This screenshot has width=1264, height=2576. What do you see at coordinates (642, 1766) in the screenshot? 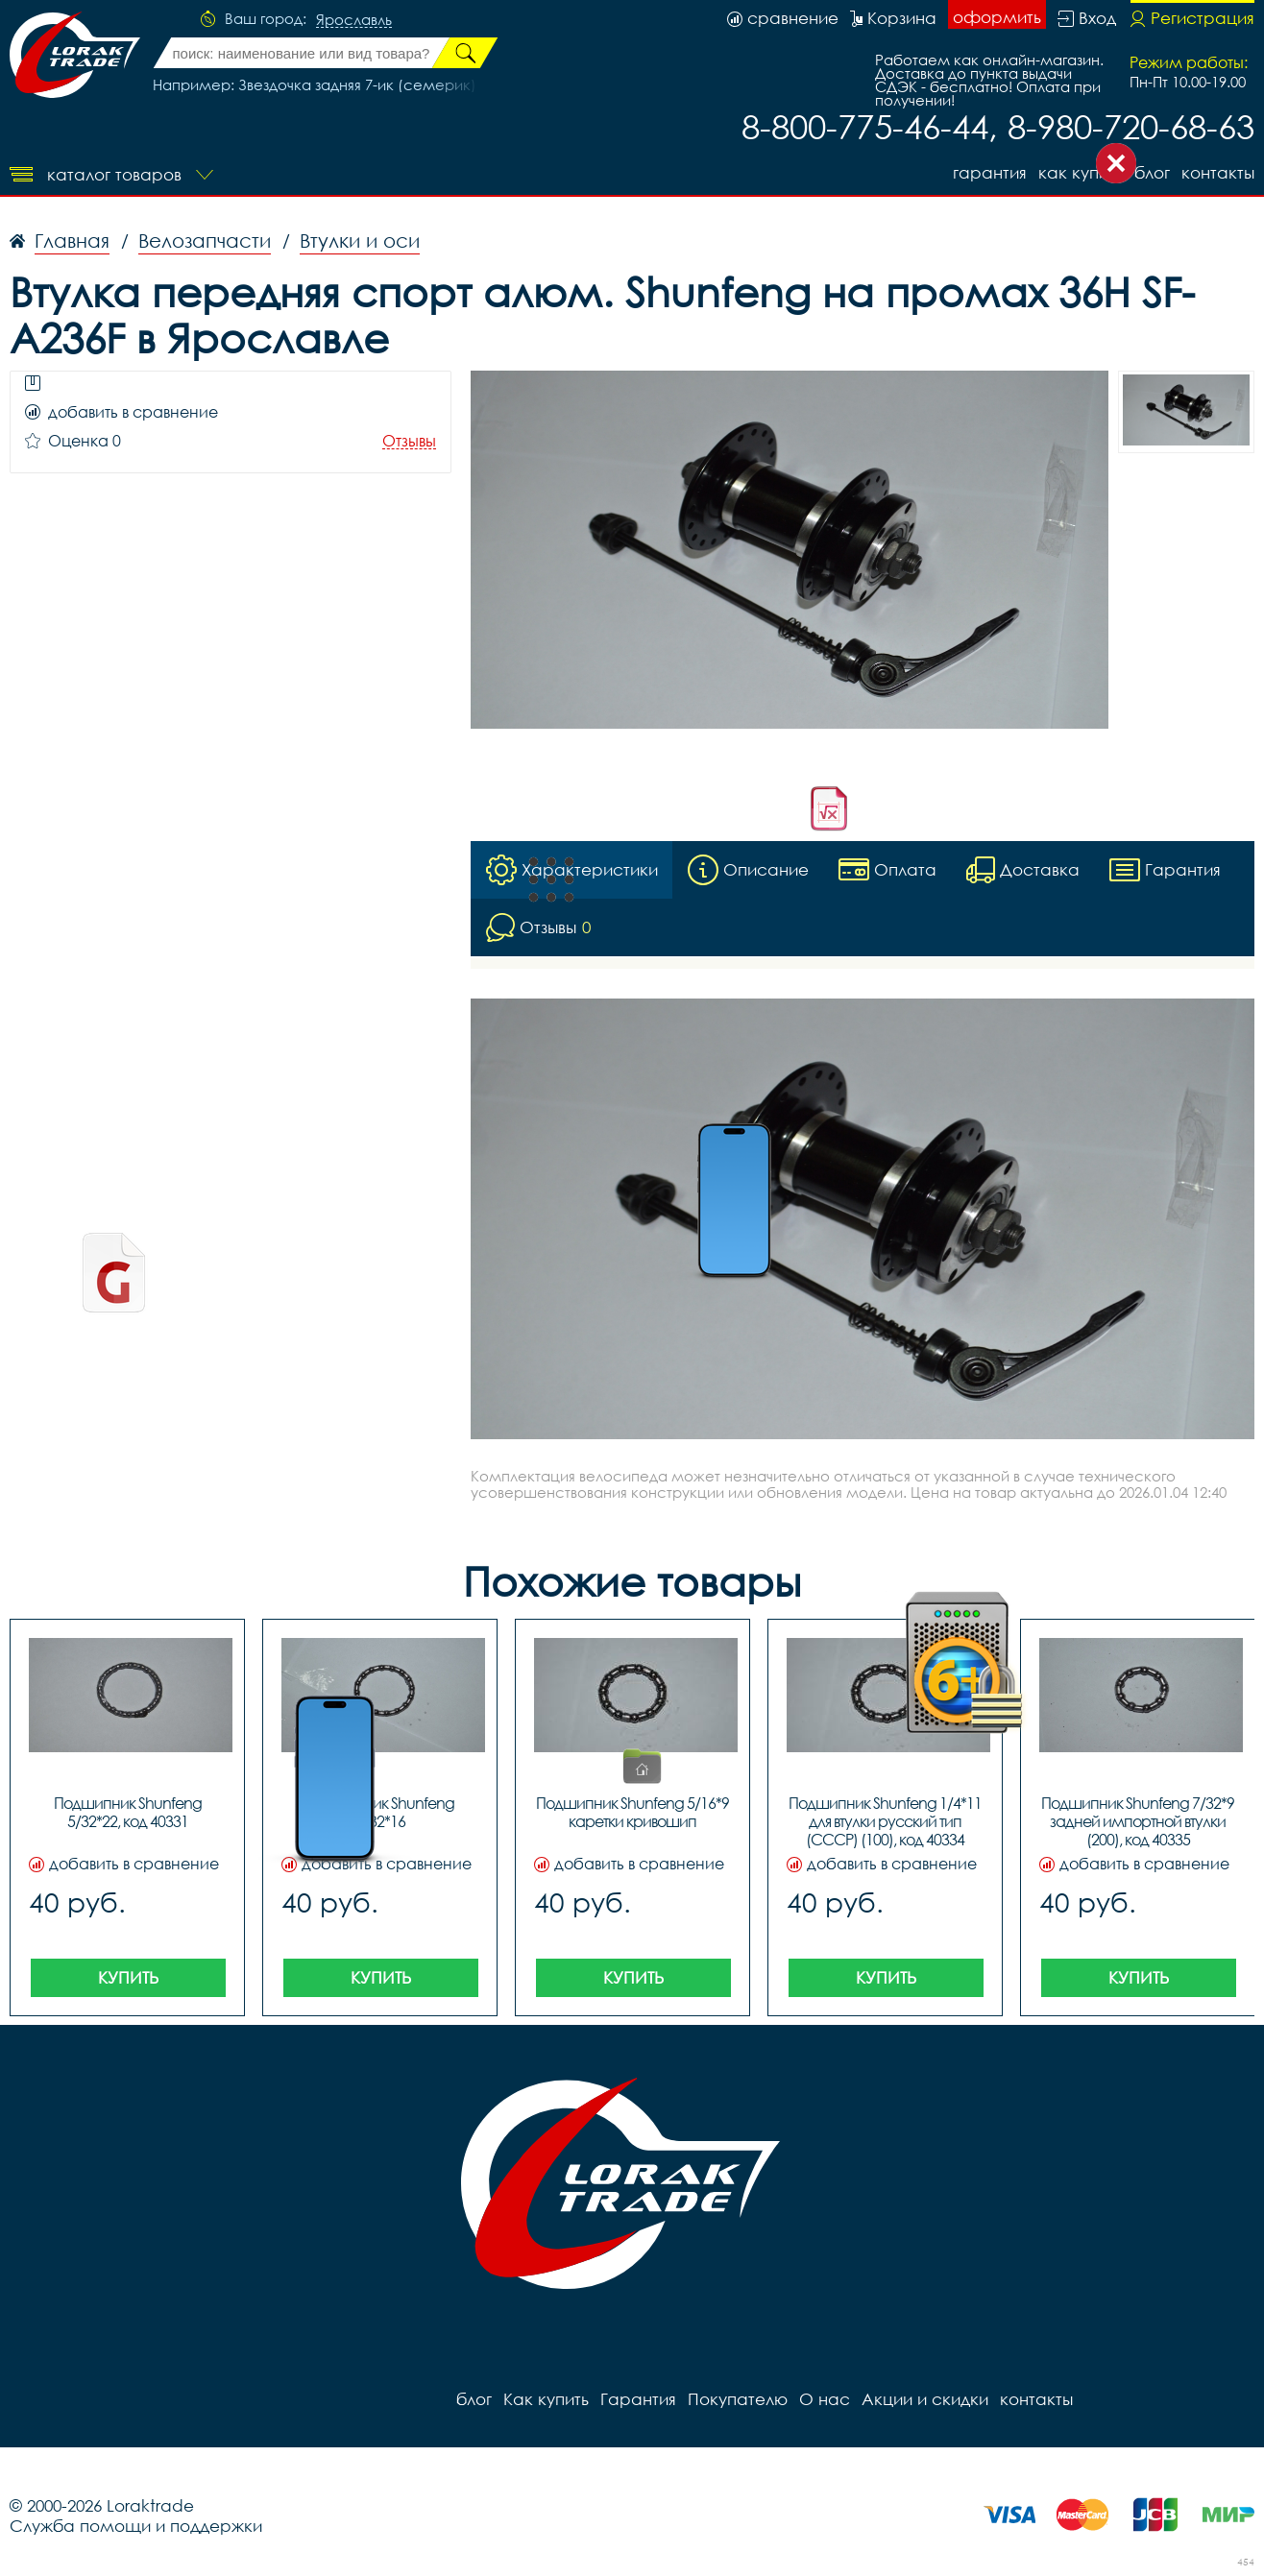
I see `access your home folder` at bounding box center [642, 1766].